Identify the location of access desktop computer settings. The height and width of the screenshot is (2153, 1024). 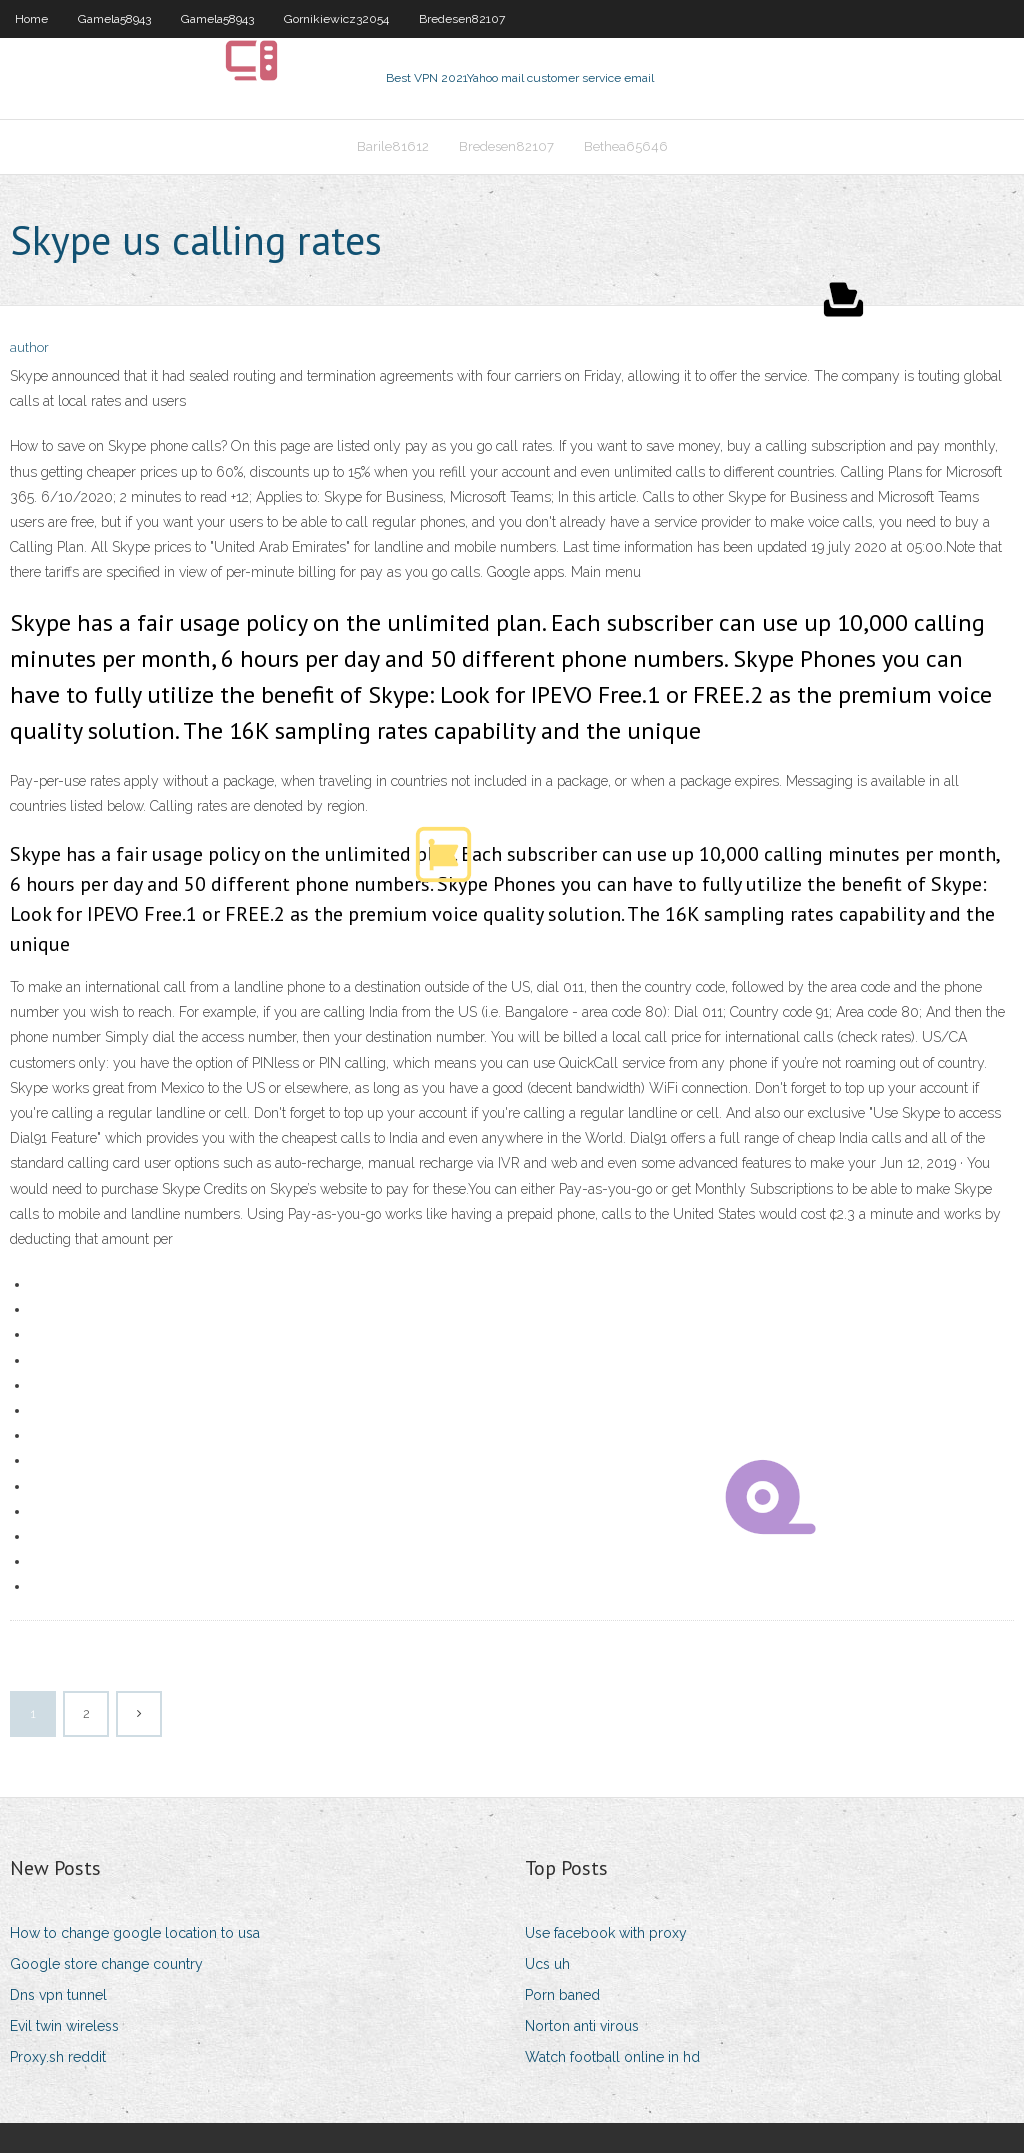
(251, 60).